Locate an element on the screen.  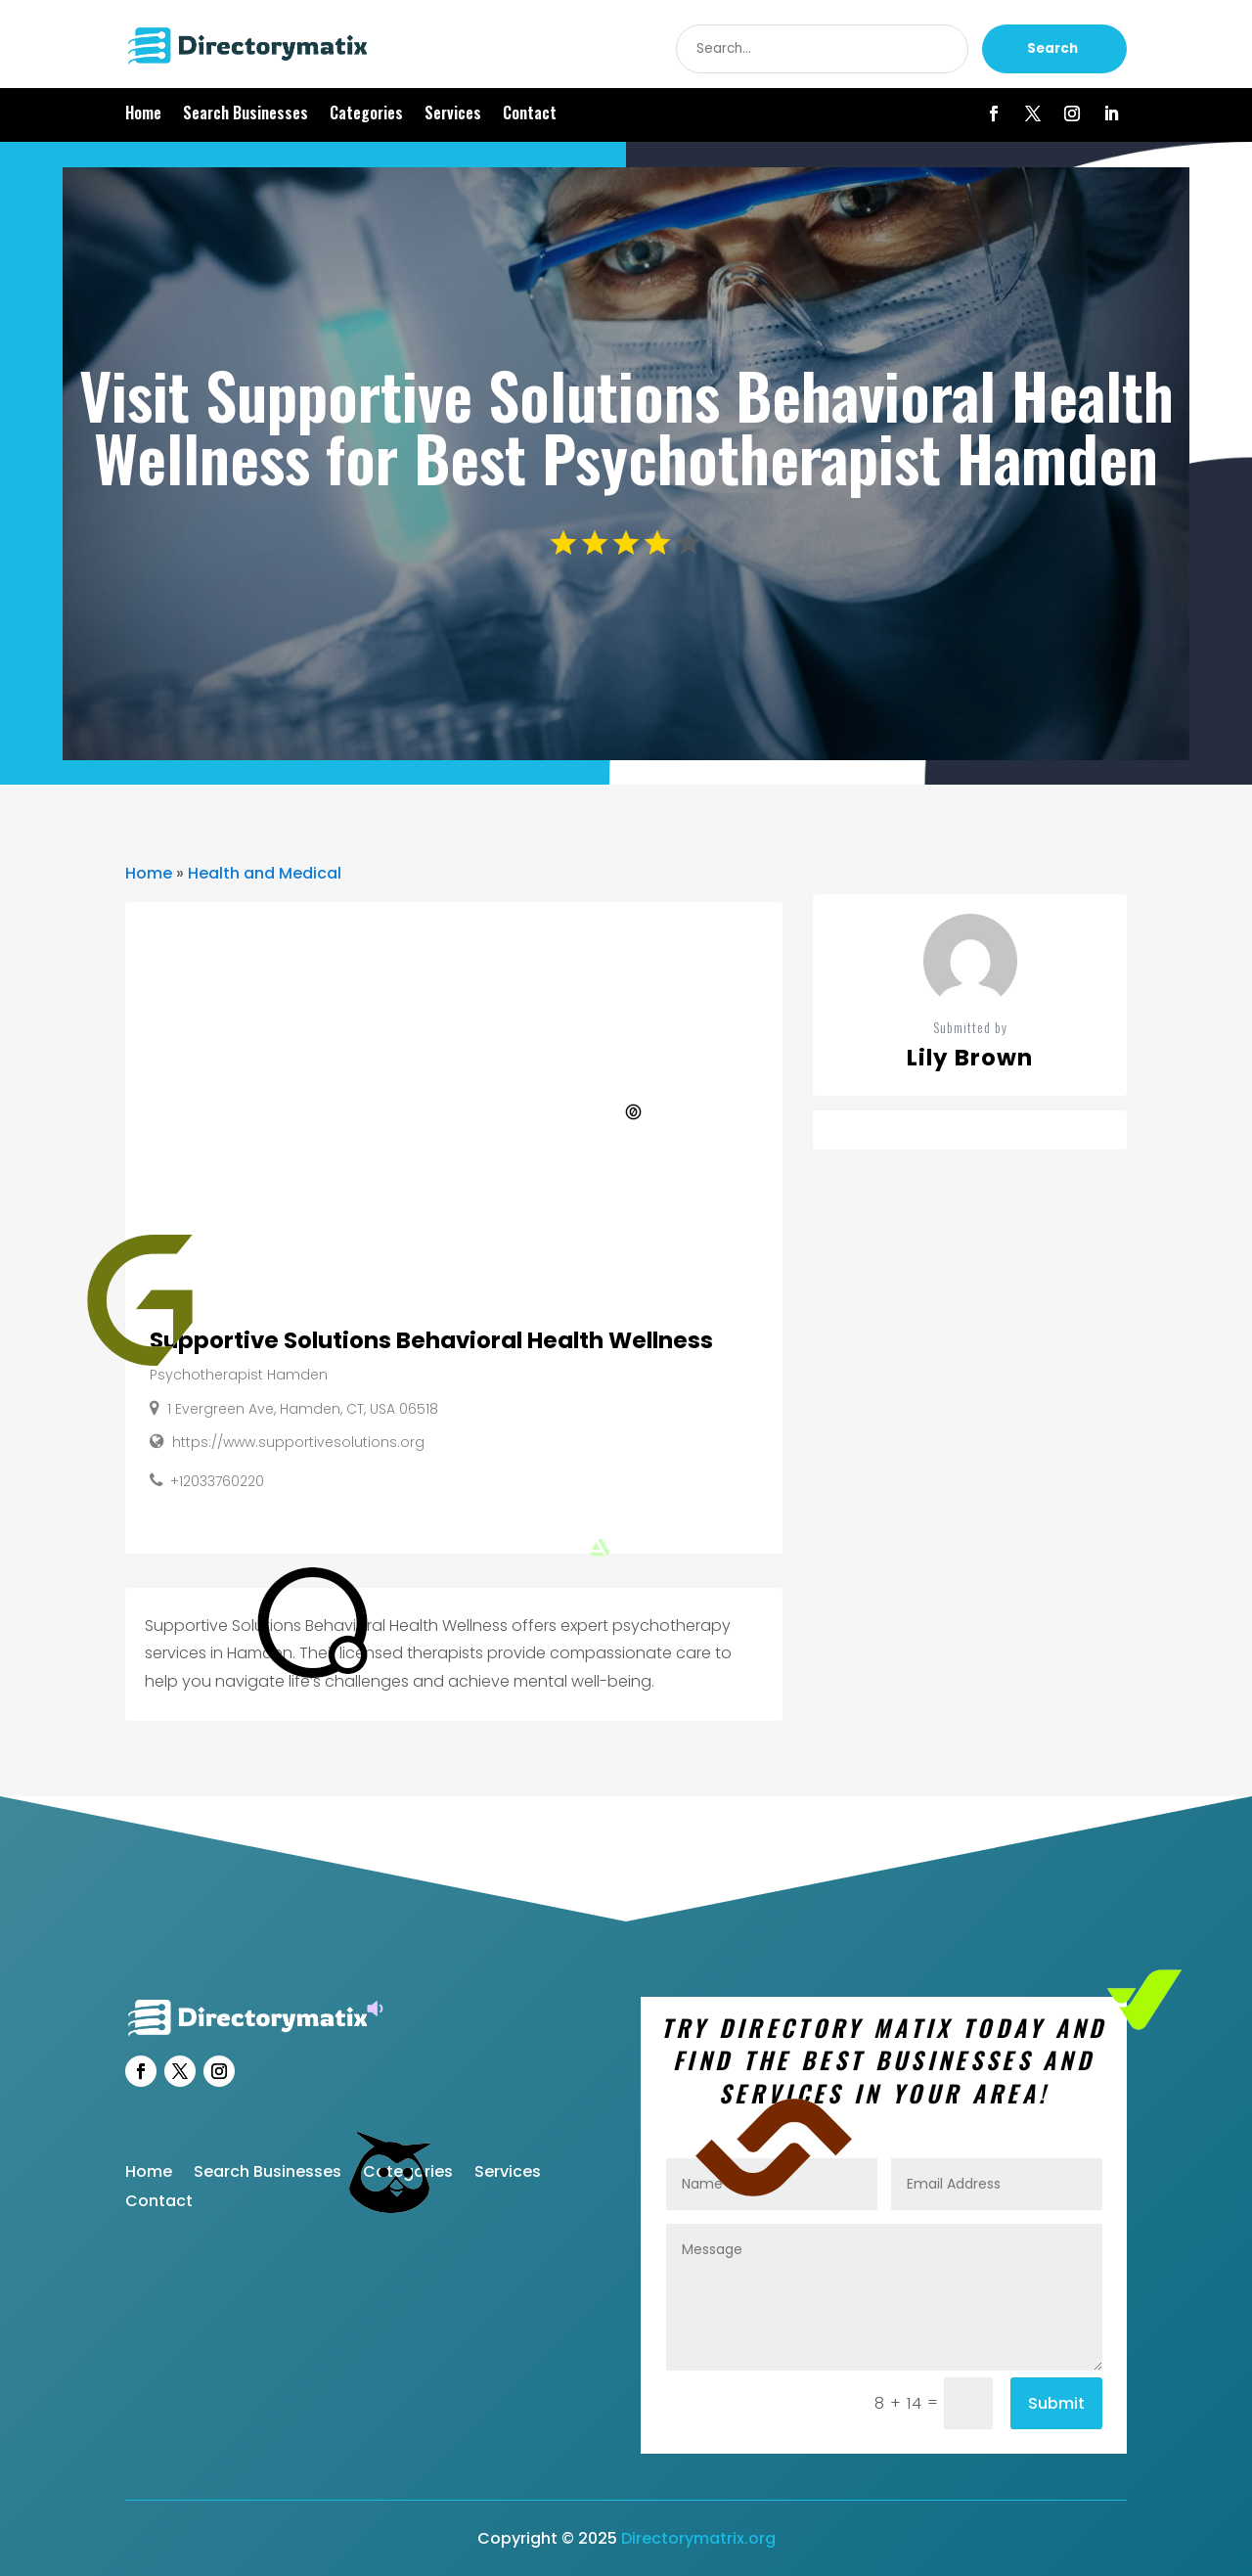
oxygen brand logo is located at coordinates (312, 1622).